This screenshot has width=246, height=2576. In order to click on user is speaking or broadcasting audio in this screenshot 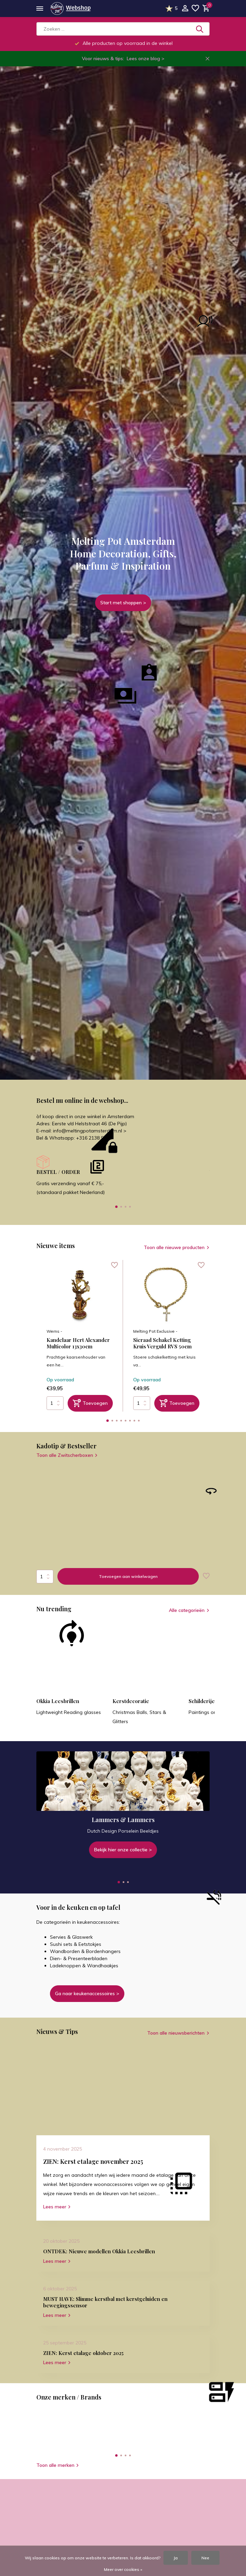, I will do `click(205, 321)`.